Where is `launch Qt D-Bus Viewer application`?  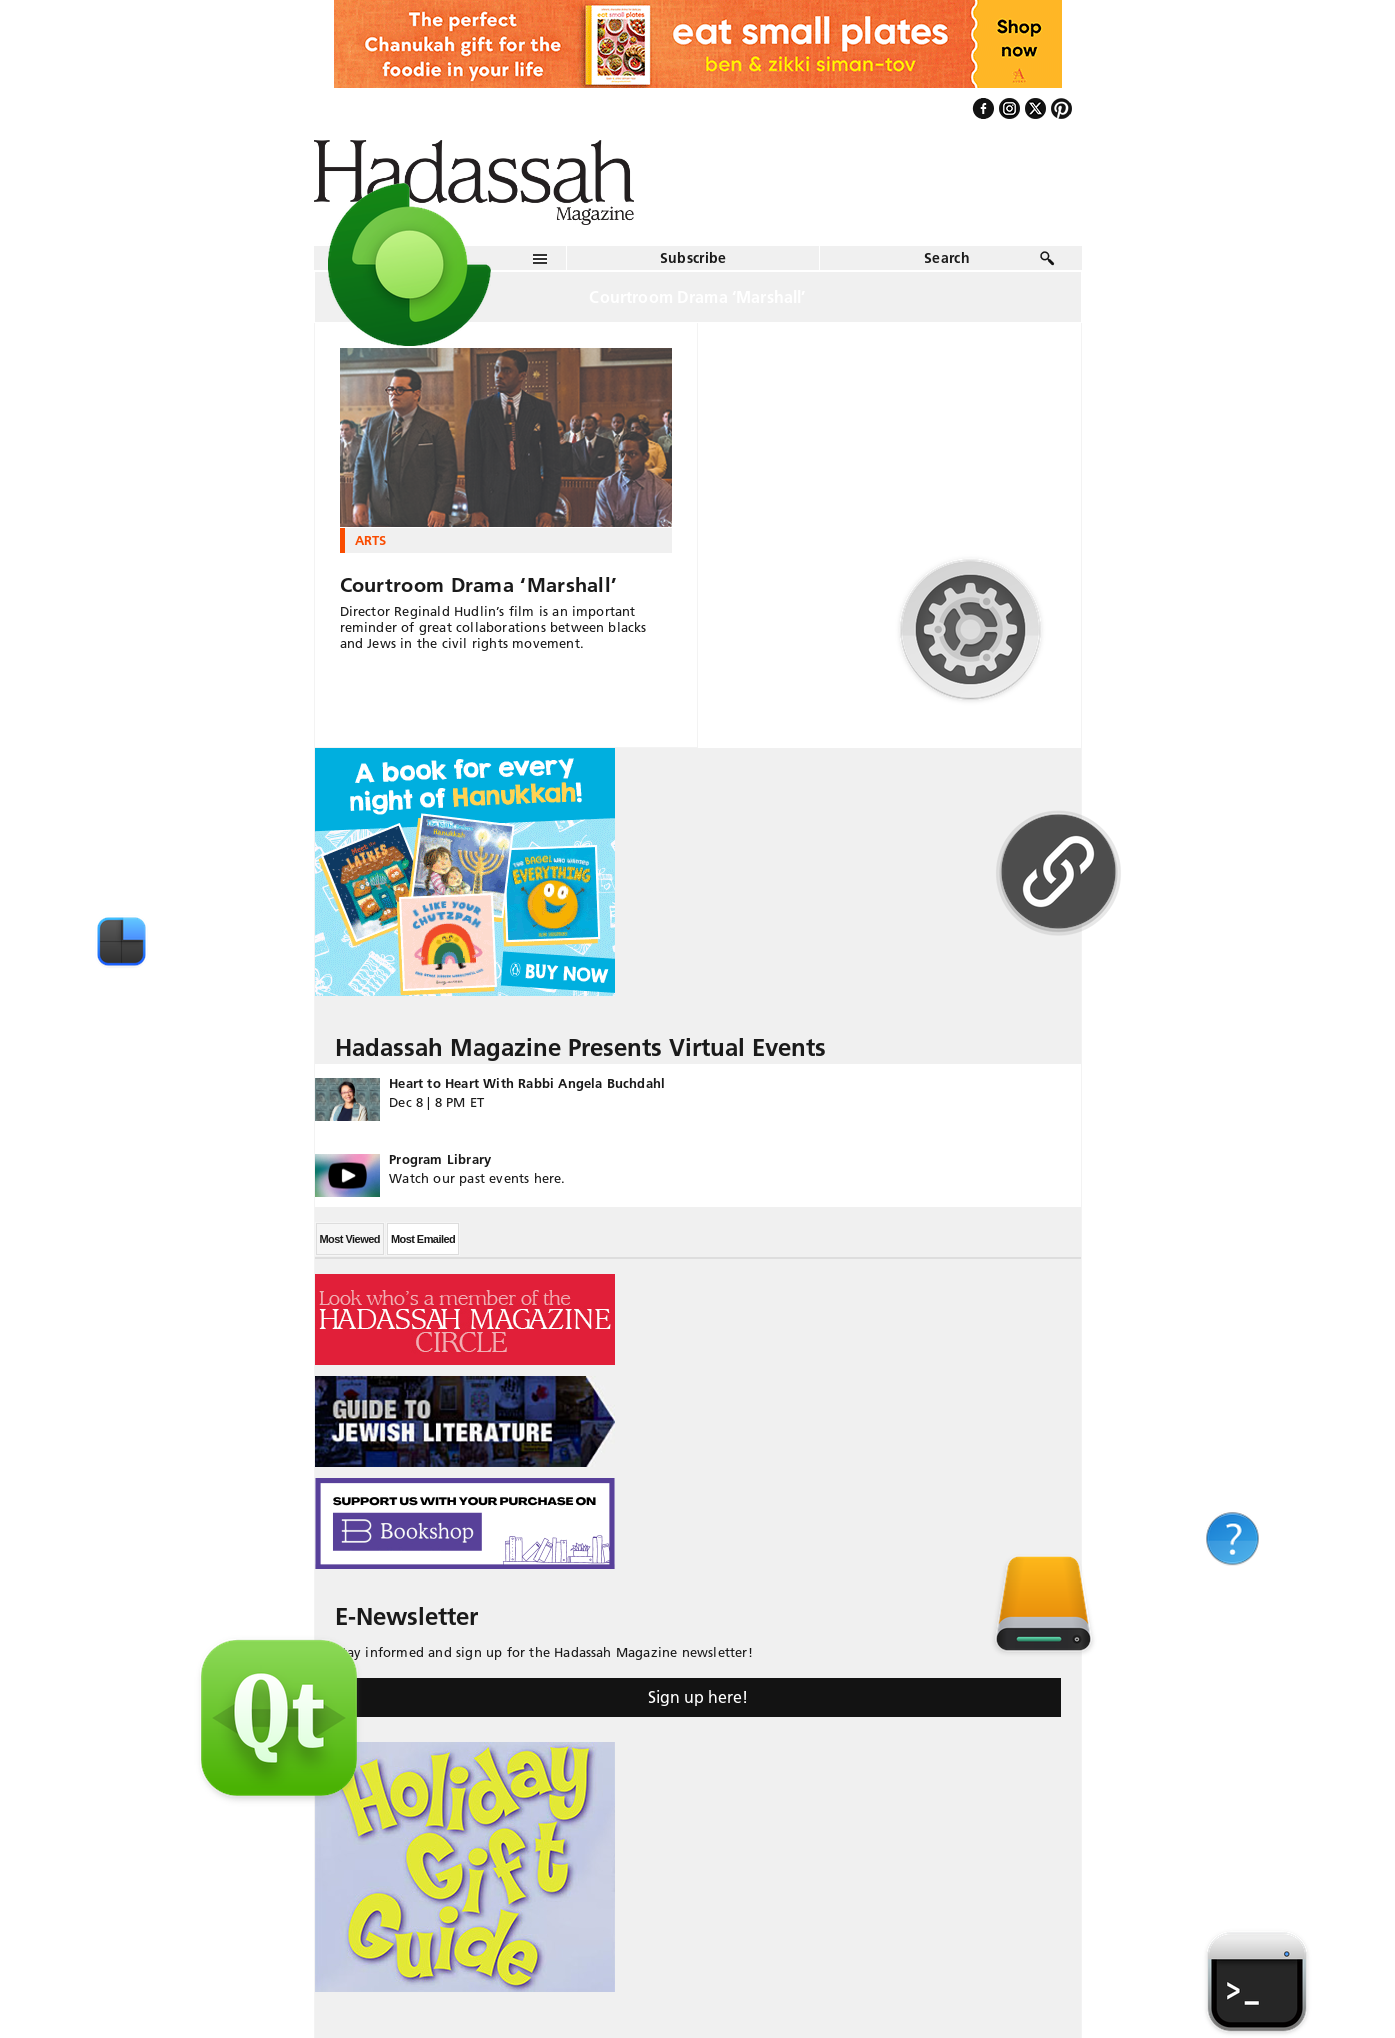 launch Qt D-Bus Viewer application is located at coordinates (279, 1718).